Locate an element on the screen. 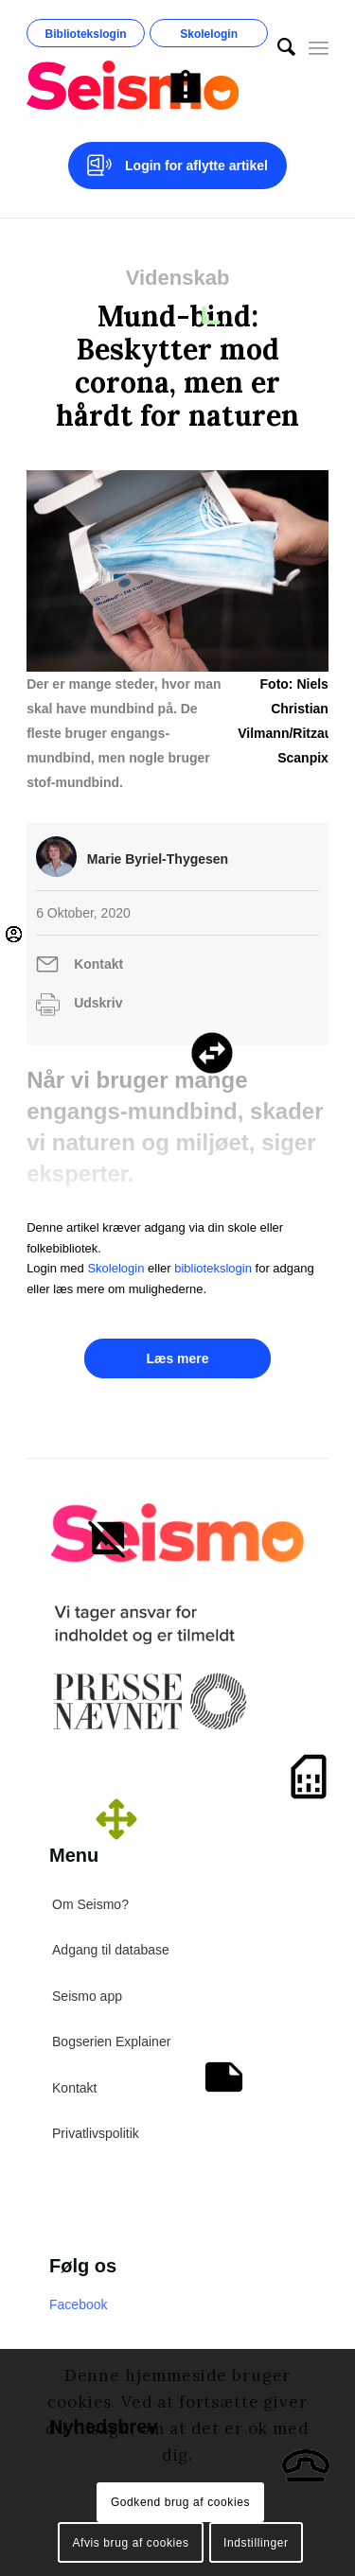 This screenshot has height=2576, width=355. manage sim card settings is located at coordinates (309, 1777).